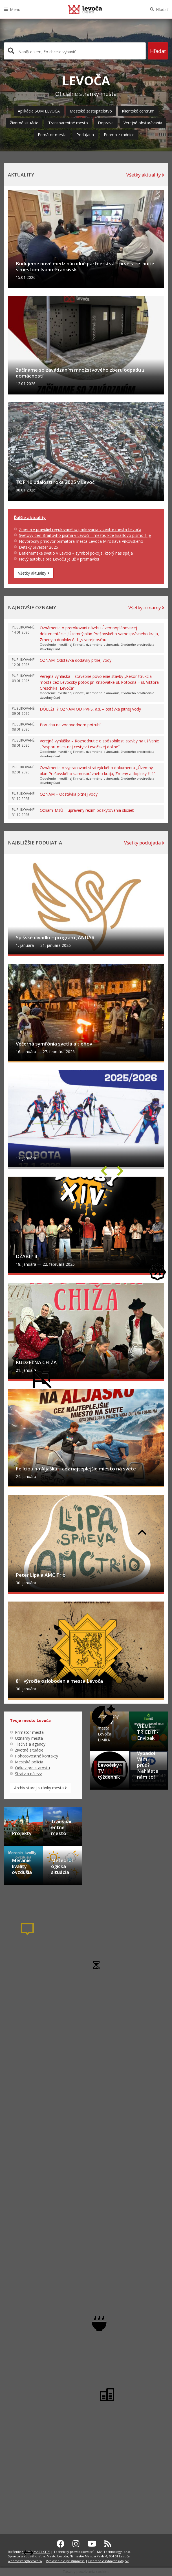 This screenshot has height=2576, width=172. Describe the element at coordinates (112, 1171) in the screenshot. I see `toggle code view mode in editor` at that location.